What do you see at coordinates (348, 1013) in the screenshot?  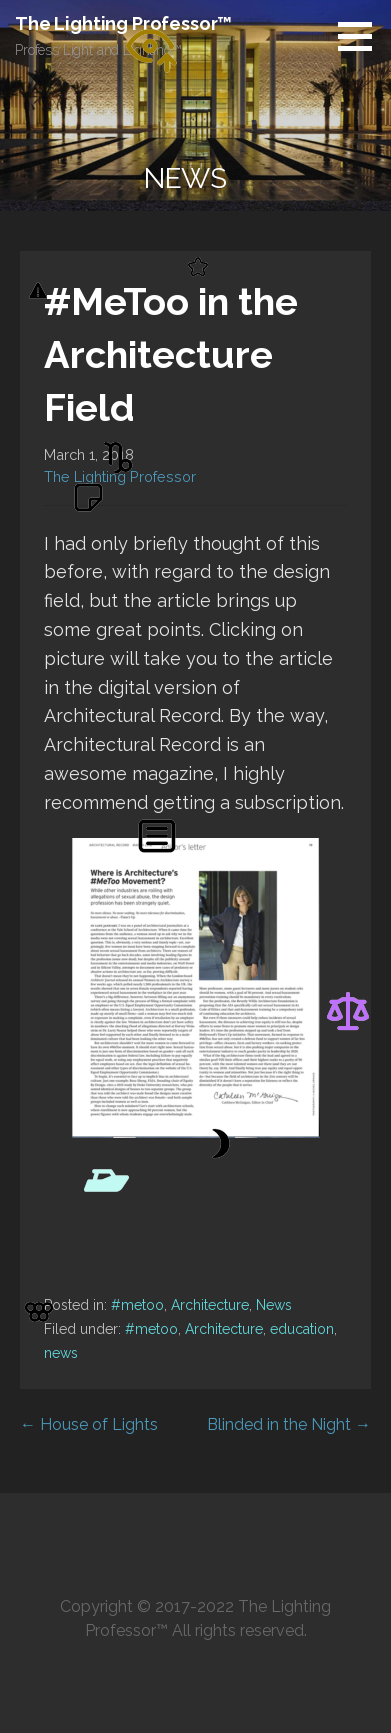 I see `view license or legal information` at bounding box center [348, 1013].